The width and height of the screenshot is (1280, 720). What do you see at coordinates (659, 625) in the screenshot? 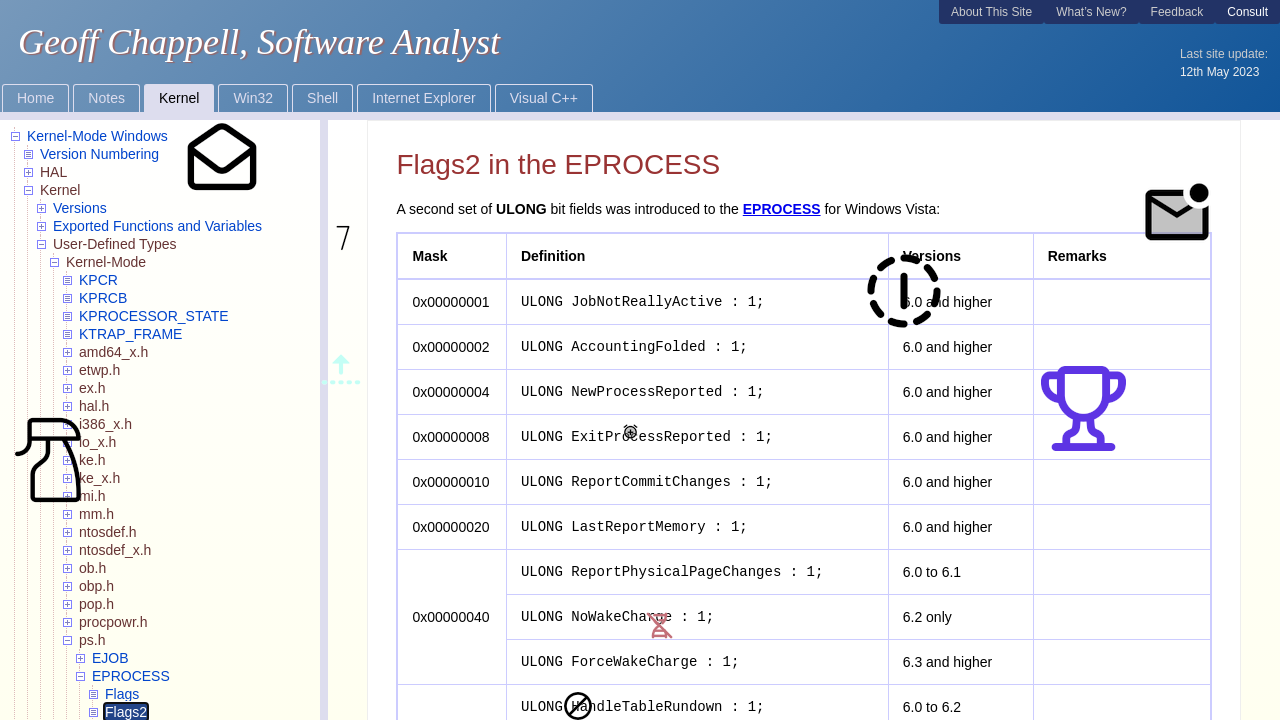
I see `disable genetic or DNA-related features` at bounding box center [659, 625].